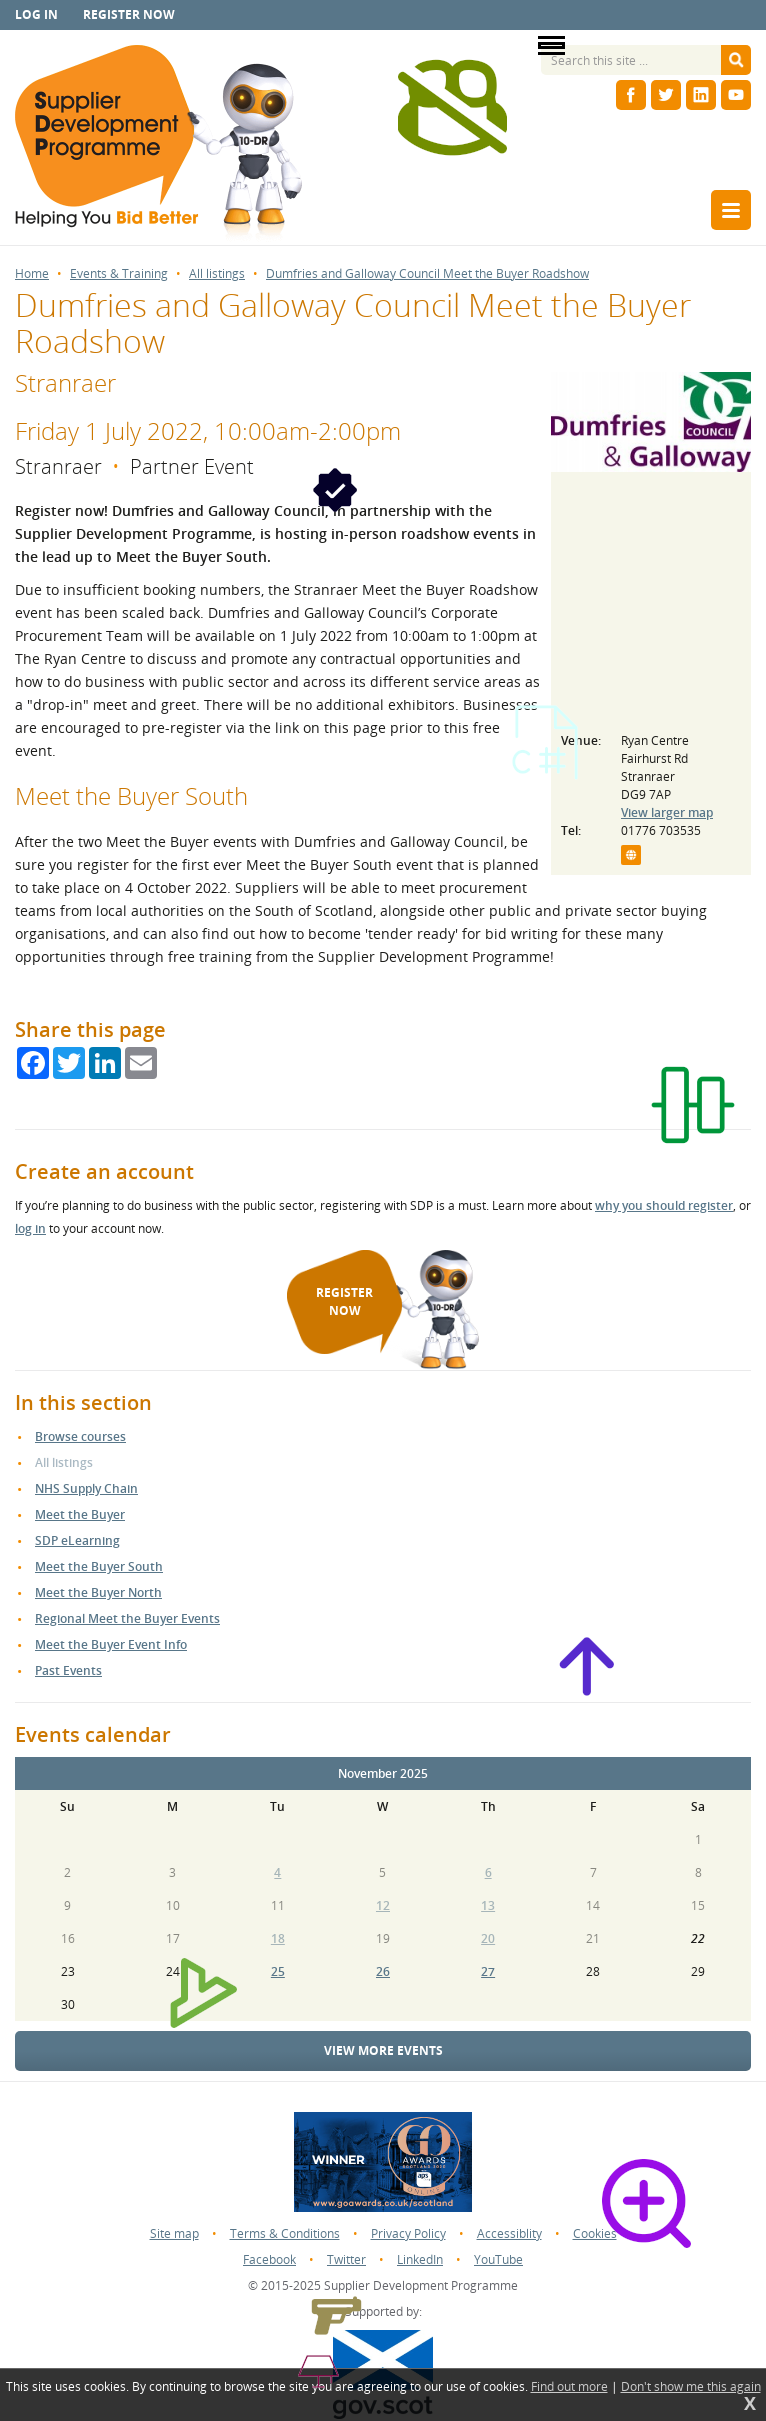  What do you see at coordinates (452, 107) in the screenshot?
I see `GitHub Copilot is unavailable or experiencing an error` at bounding box center [452, 107].